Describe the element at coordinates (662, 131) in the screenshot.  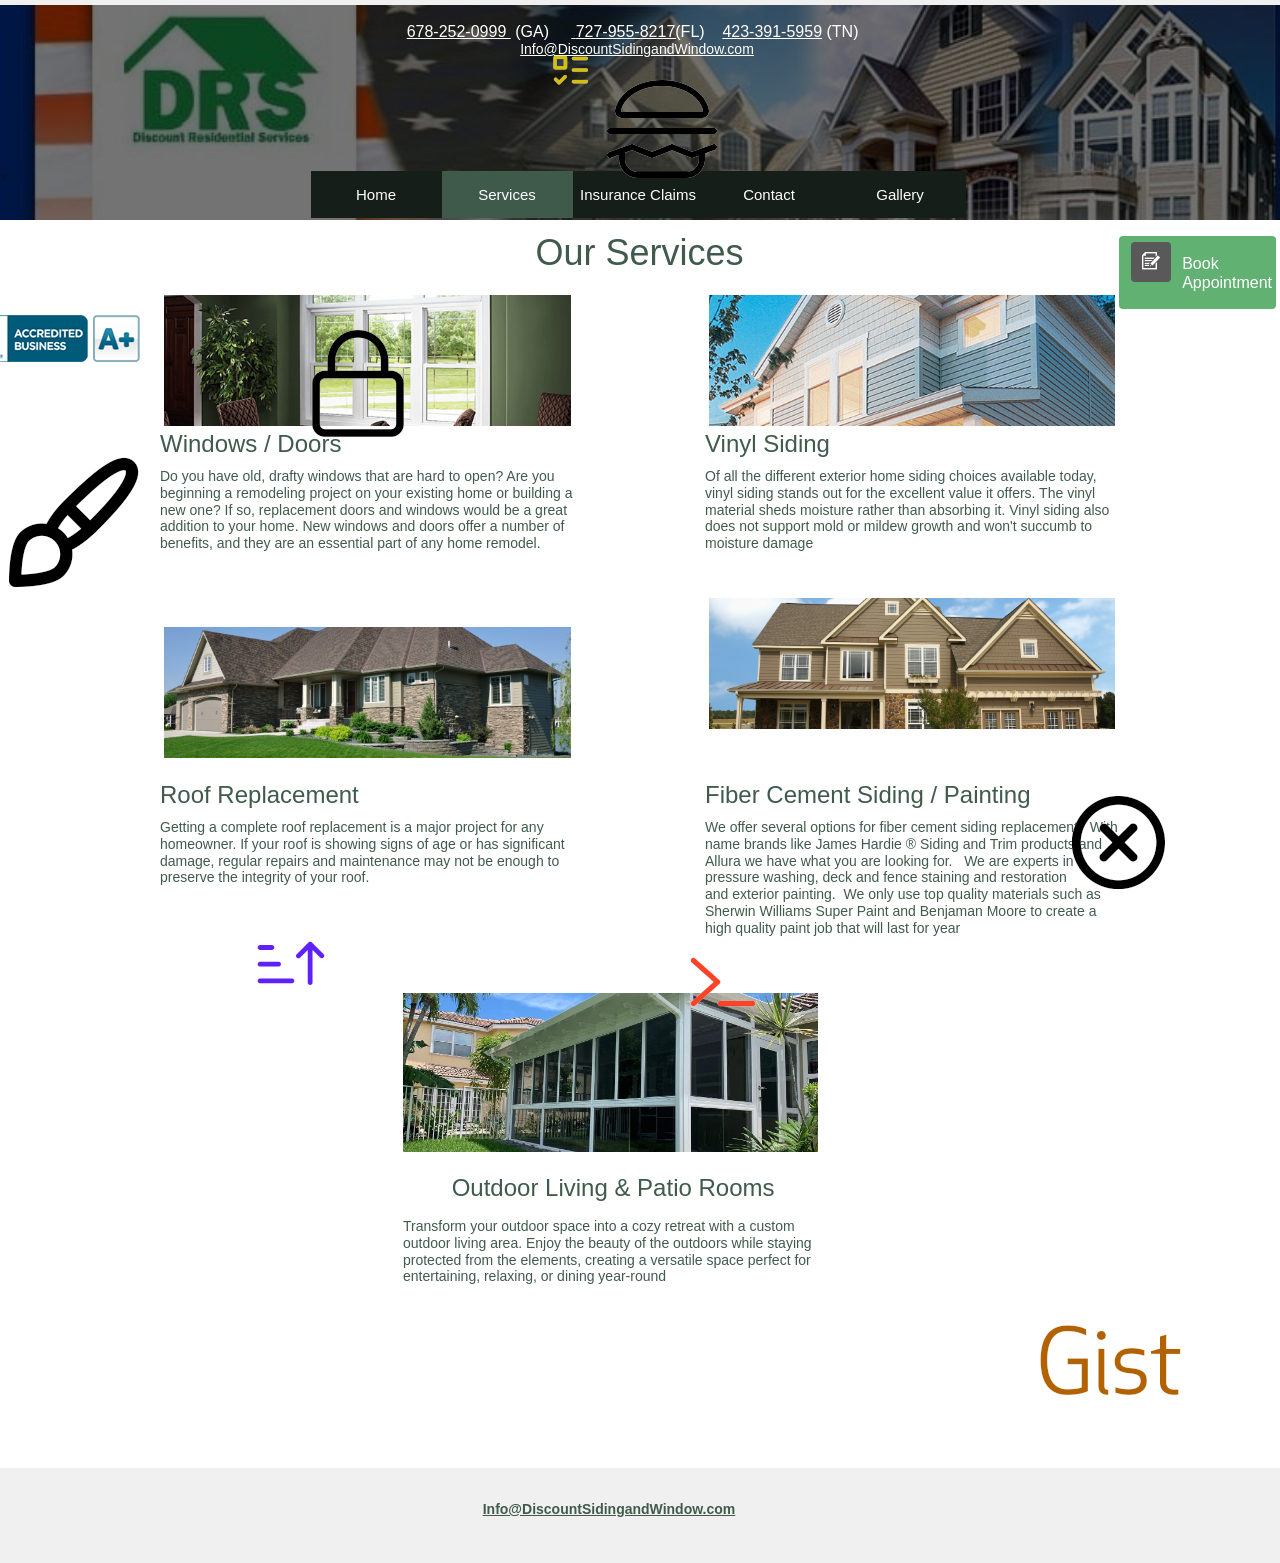
I see `open navigation menu` at that location.